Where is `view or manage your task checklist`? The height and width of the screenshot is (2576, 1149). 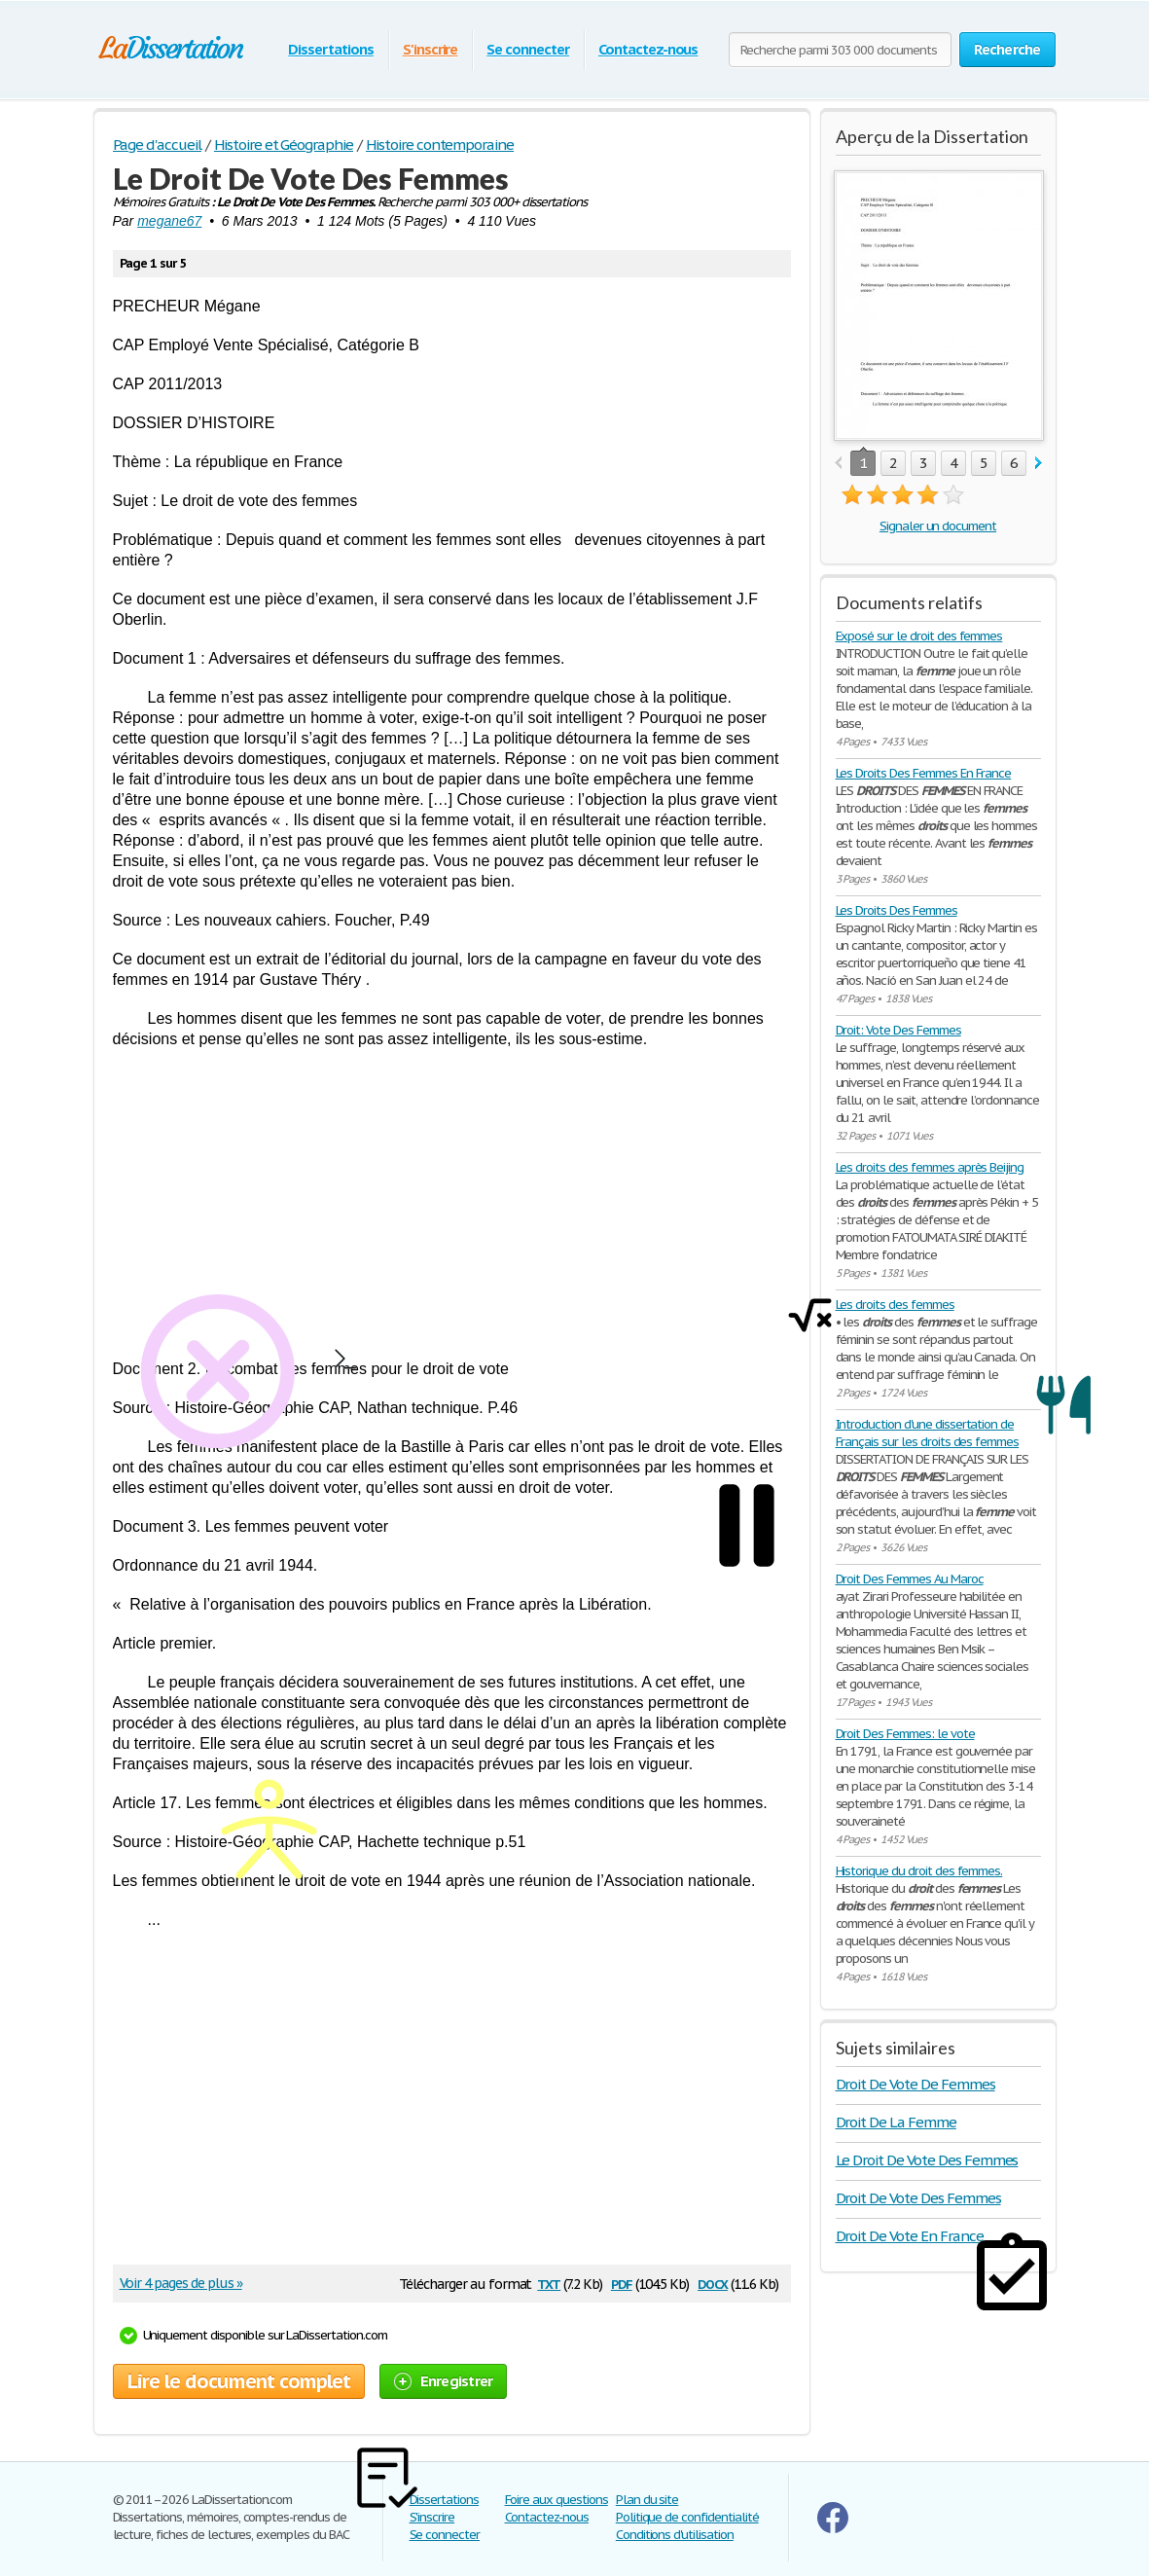
view or manage your task checklist is located at coordinates (387, 2478).